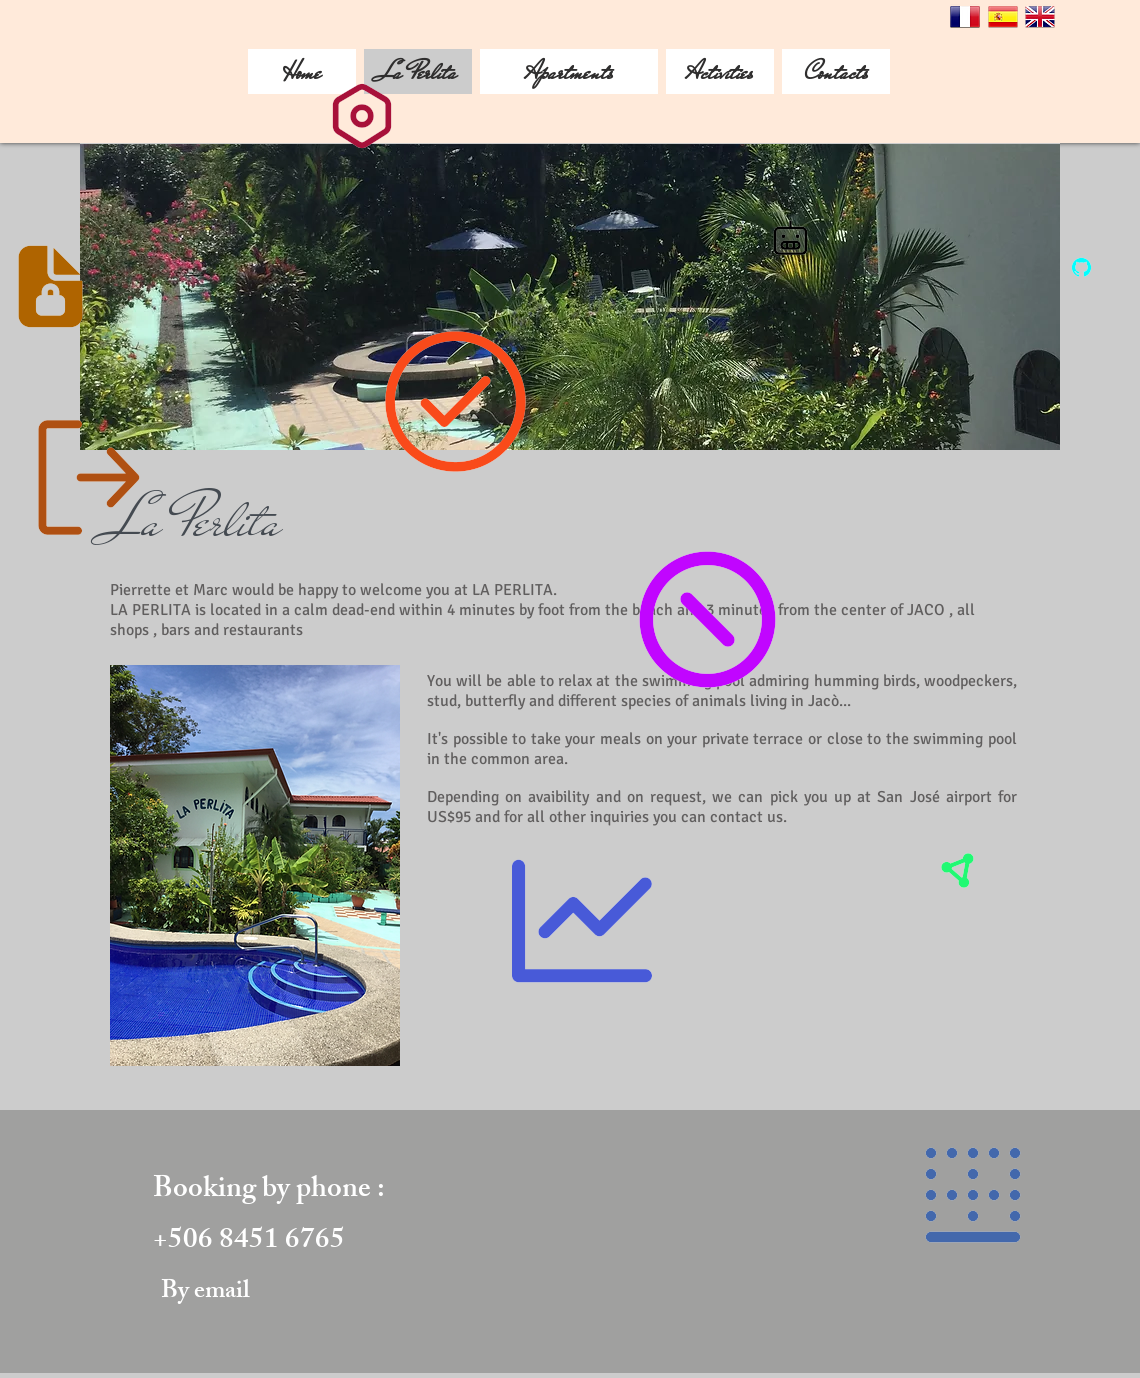 The image size is (1140, 1378). Describe the element at coordinates (707, 619) in the screenshot. I see `indicates a forbidden or prohibited action` at that location.